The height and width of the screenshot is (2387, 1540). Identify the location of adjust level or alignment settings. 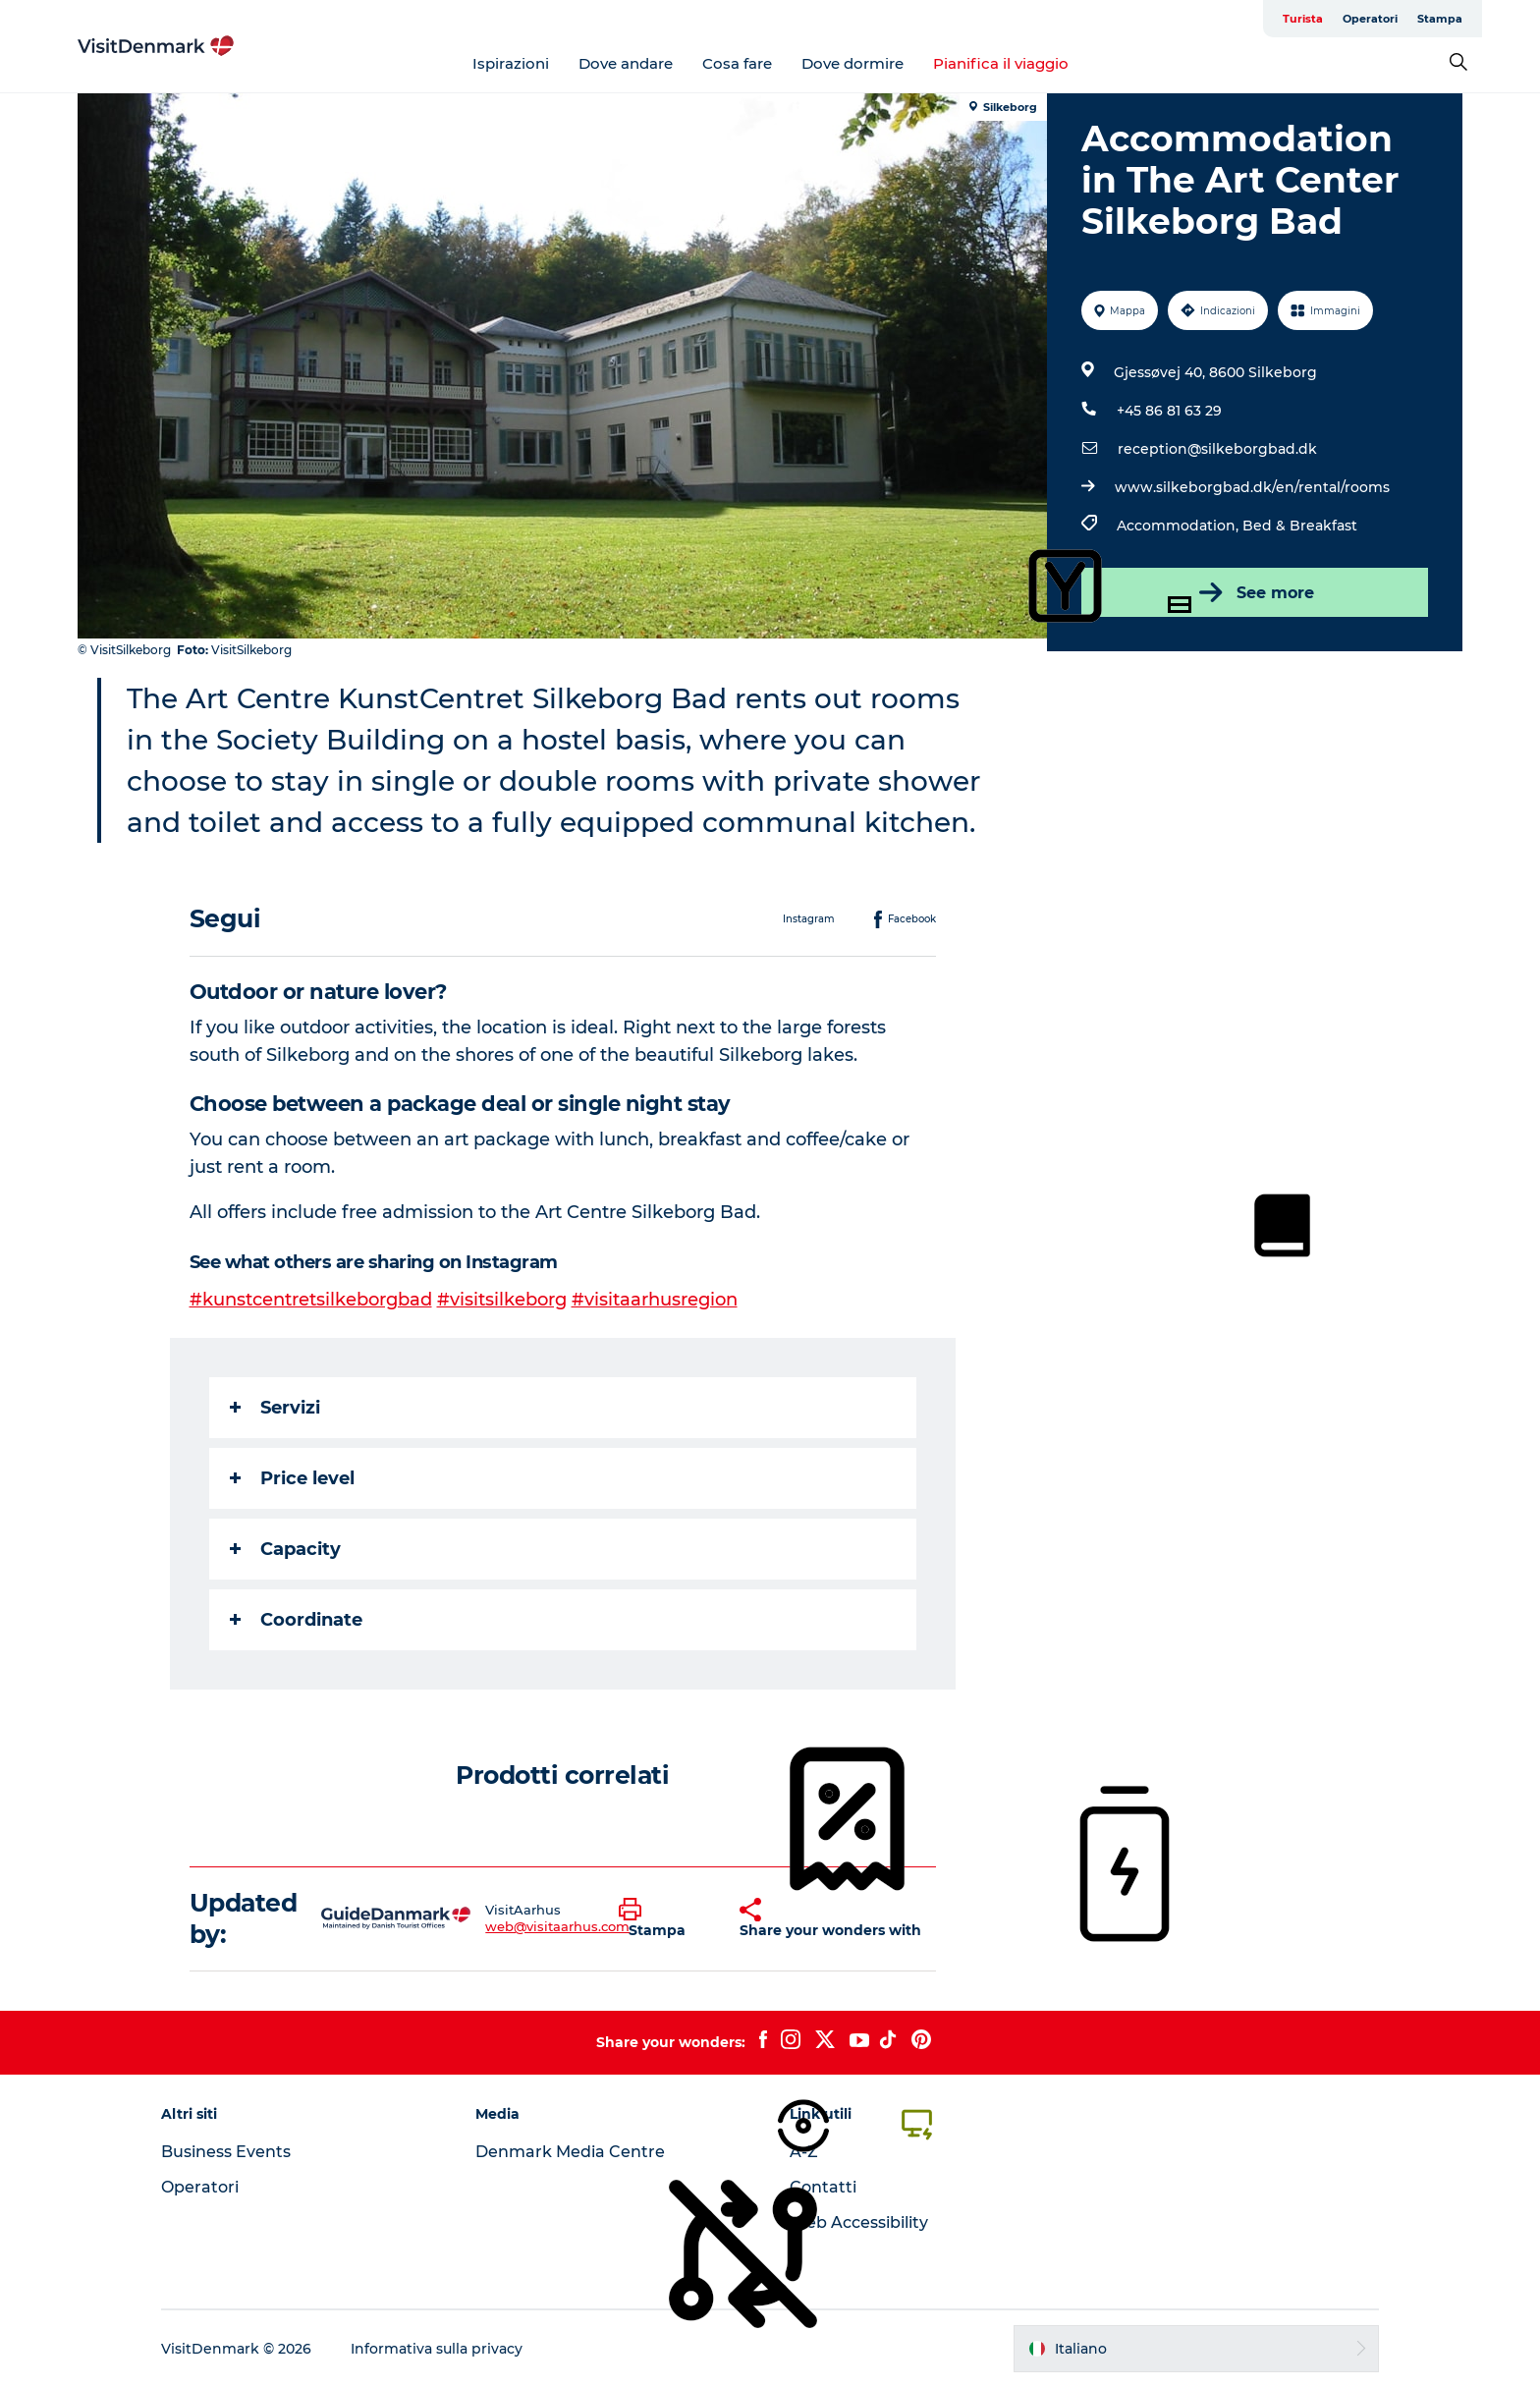
(803, 2126).